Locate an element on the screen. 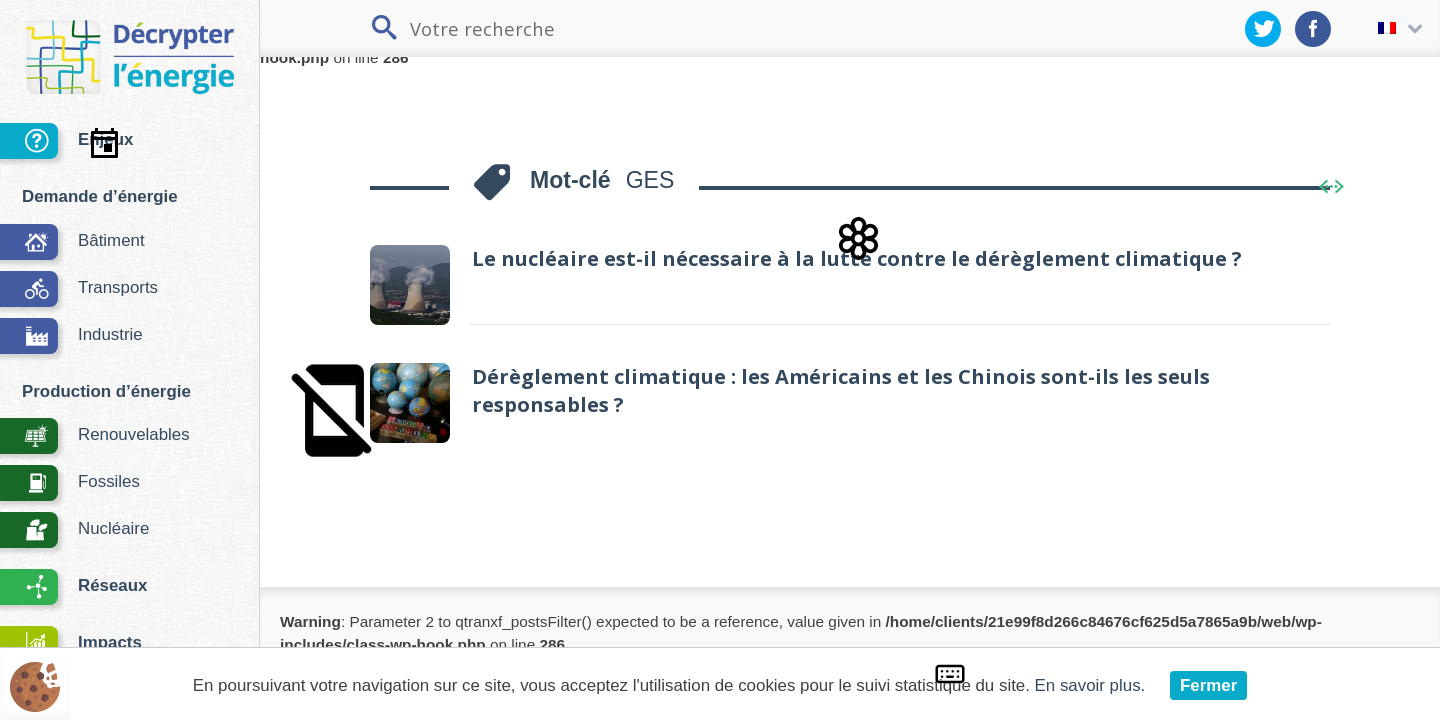 The image size is (1440, 720). access garden or plant care features is located at coordinates (858, 238).